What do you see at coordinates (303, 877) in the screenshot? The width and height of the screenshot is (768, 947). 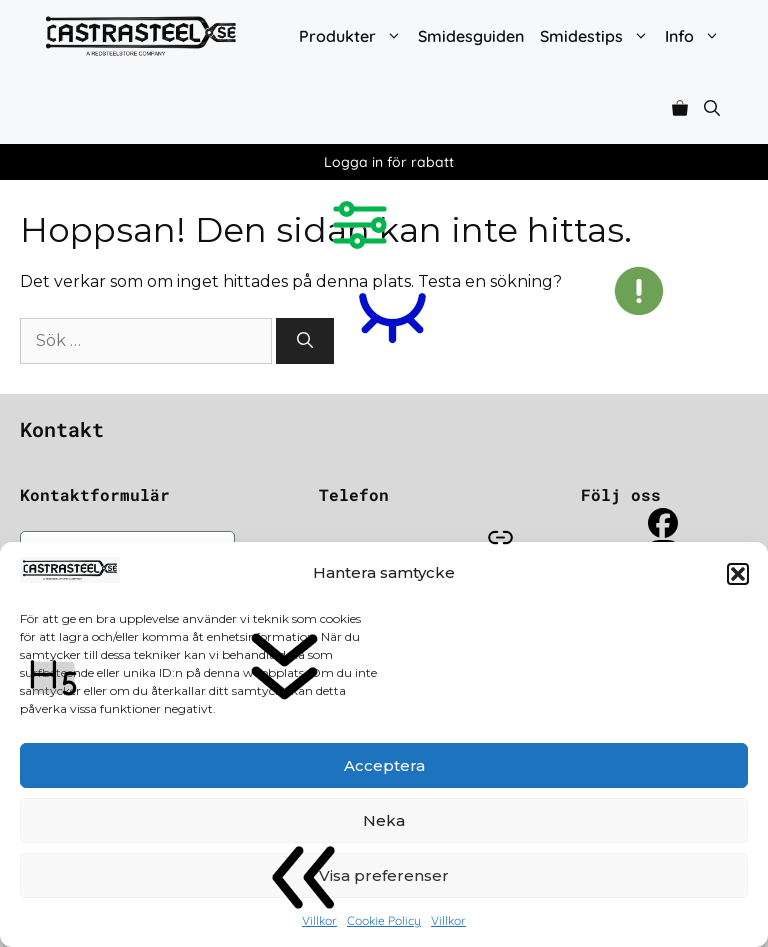 I see `go back to previous screen` at bounding box center [303, 877].